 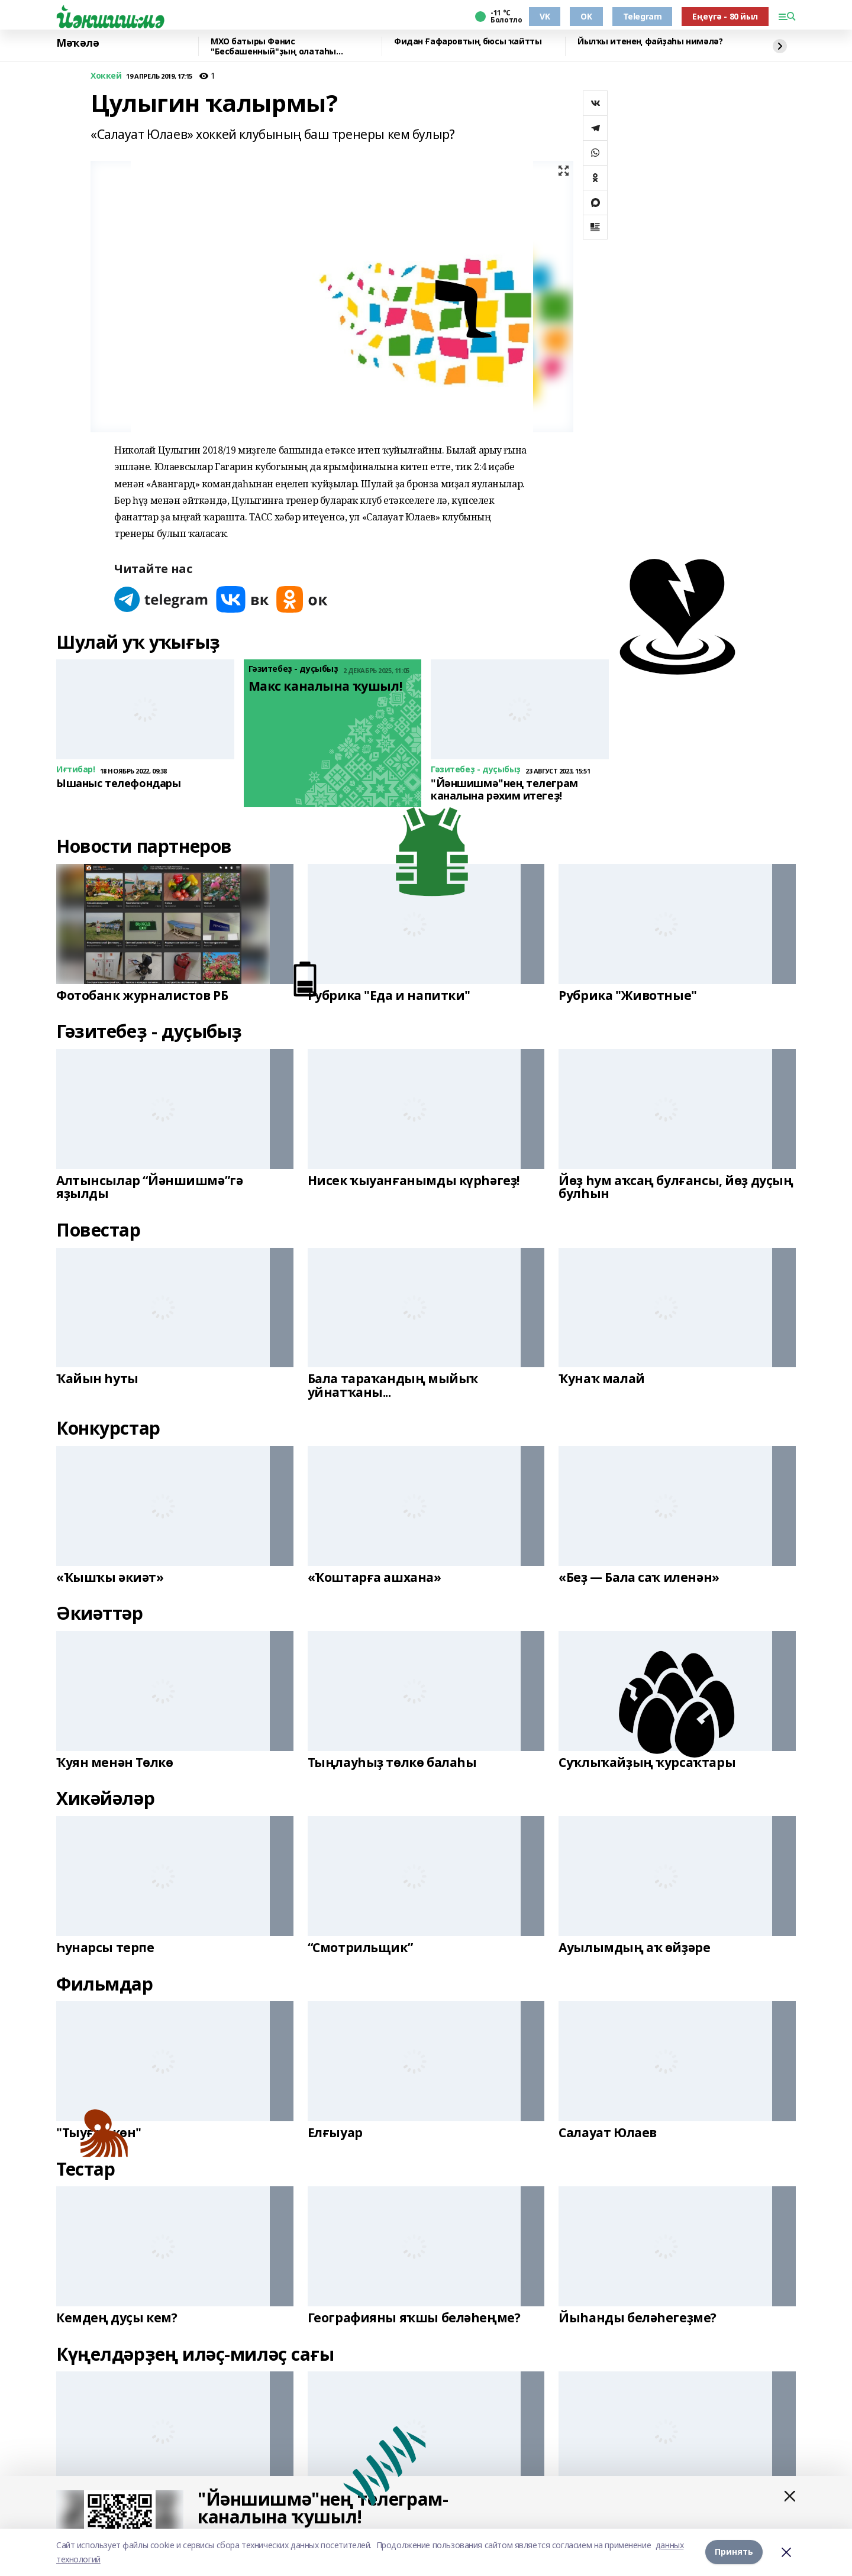 What do you see at coordinates (305, 979) in the screenshot?
I see `indicates battery at 50% charge` at bounding box center [305, 979].